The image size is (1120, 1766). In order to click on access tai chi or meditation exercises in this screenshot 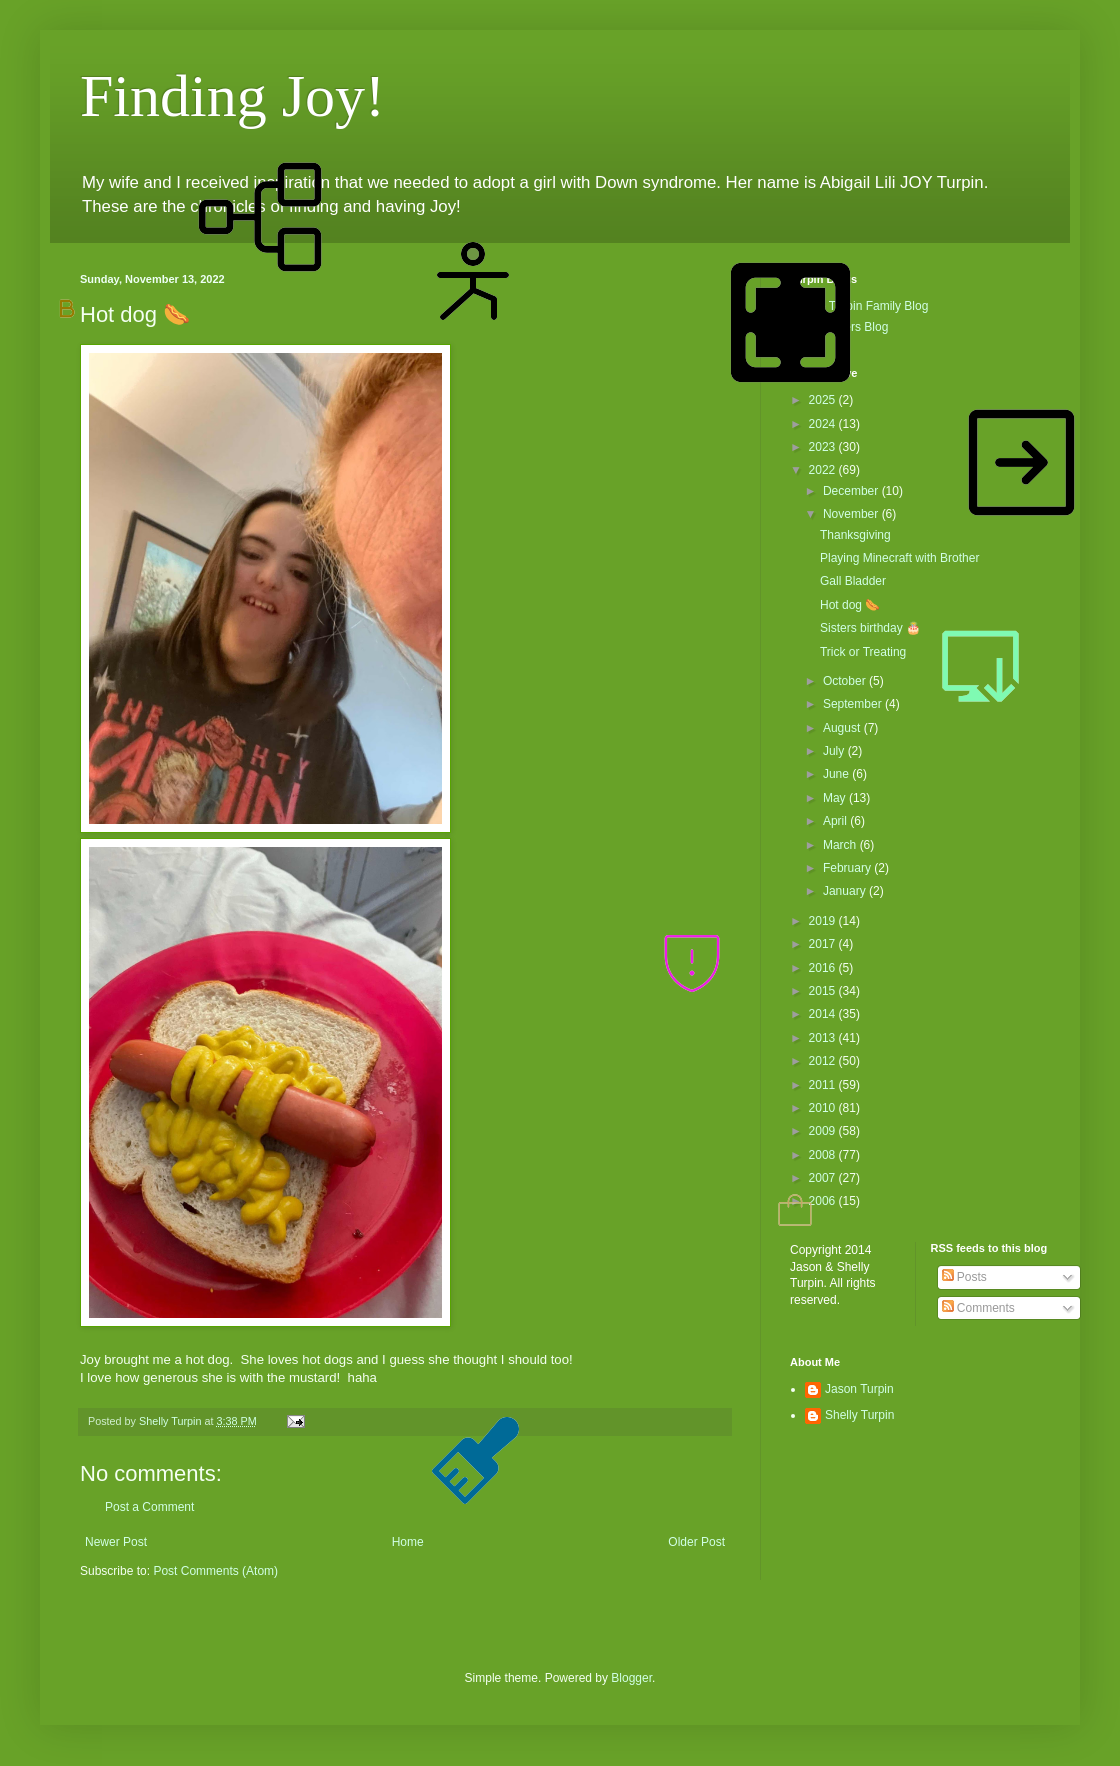, I will do `click(473, 284)`.